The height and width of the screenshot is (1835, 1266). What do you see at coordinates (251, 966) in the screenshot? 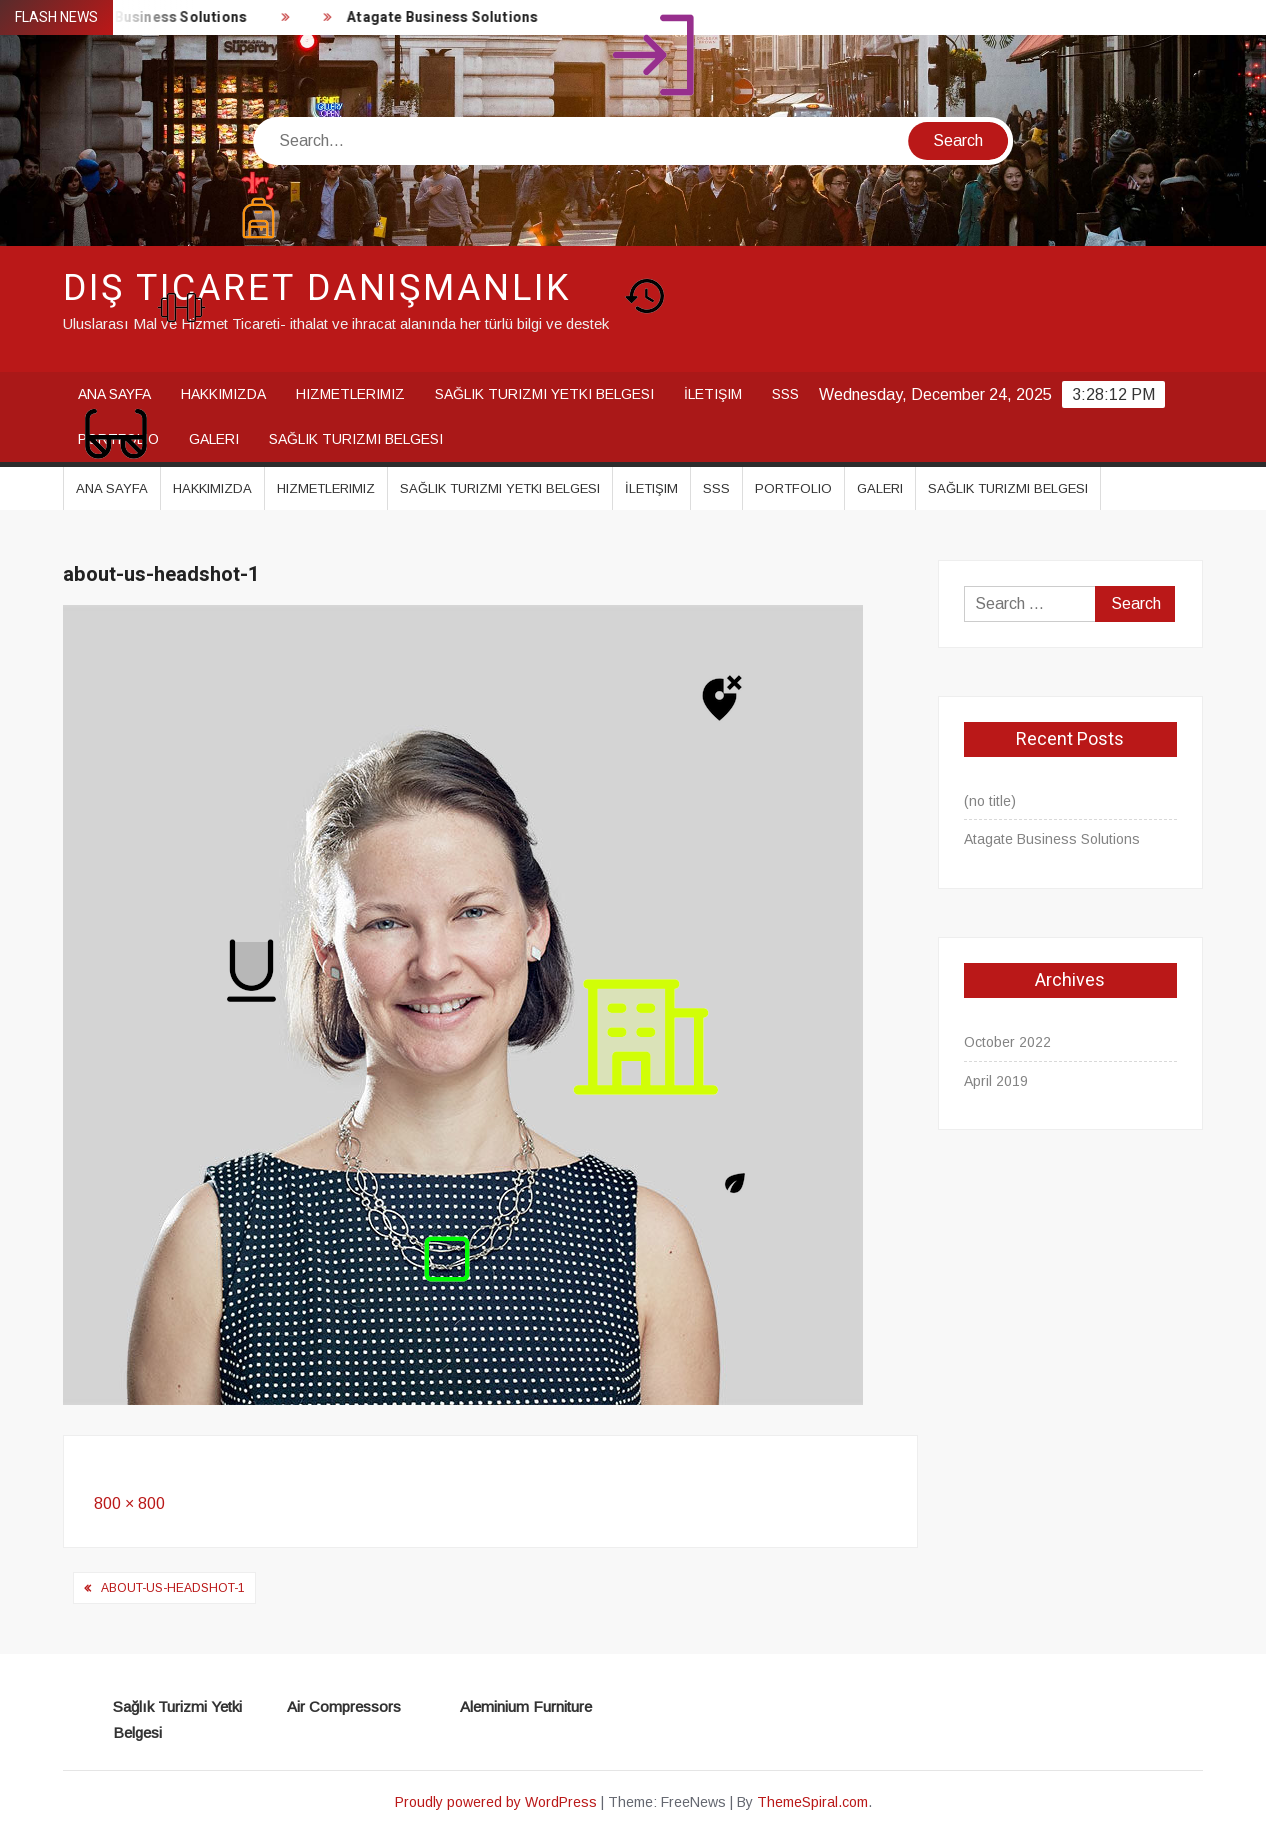
I see `apply underline formatting to selected text` at bounding box center [251, 966].